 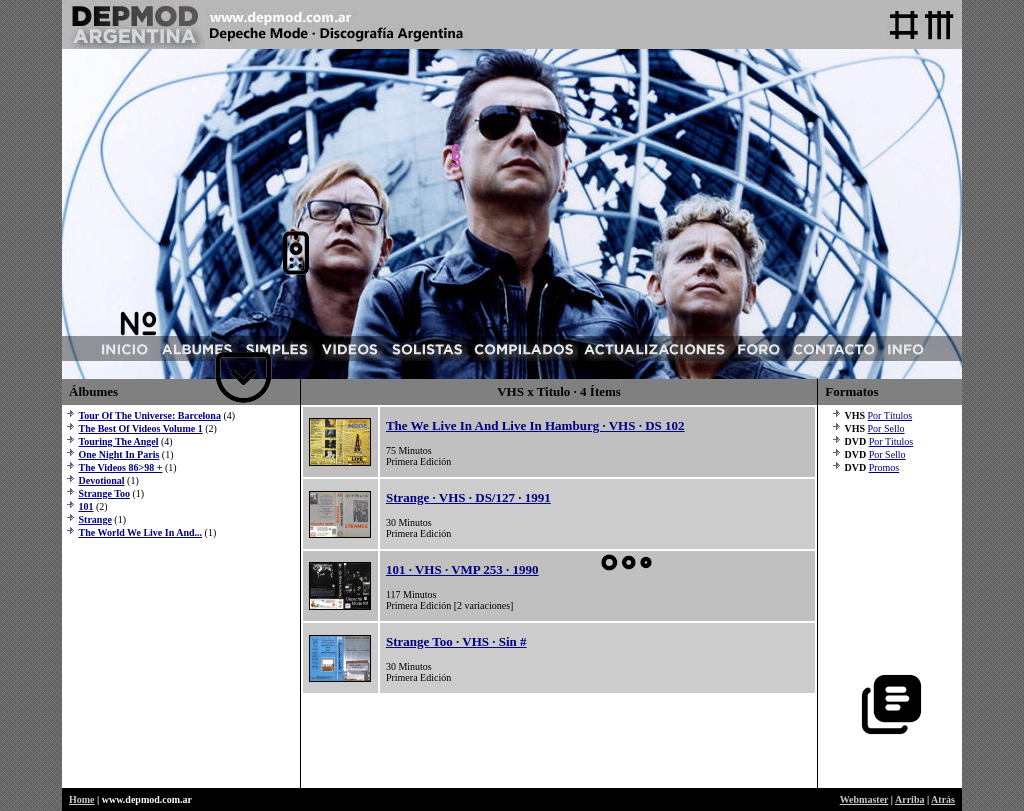 I want to click on save to pocket for later reading, so click(x=243, y=377).